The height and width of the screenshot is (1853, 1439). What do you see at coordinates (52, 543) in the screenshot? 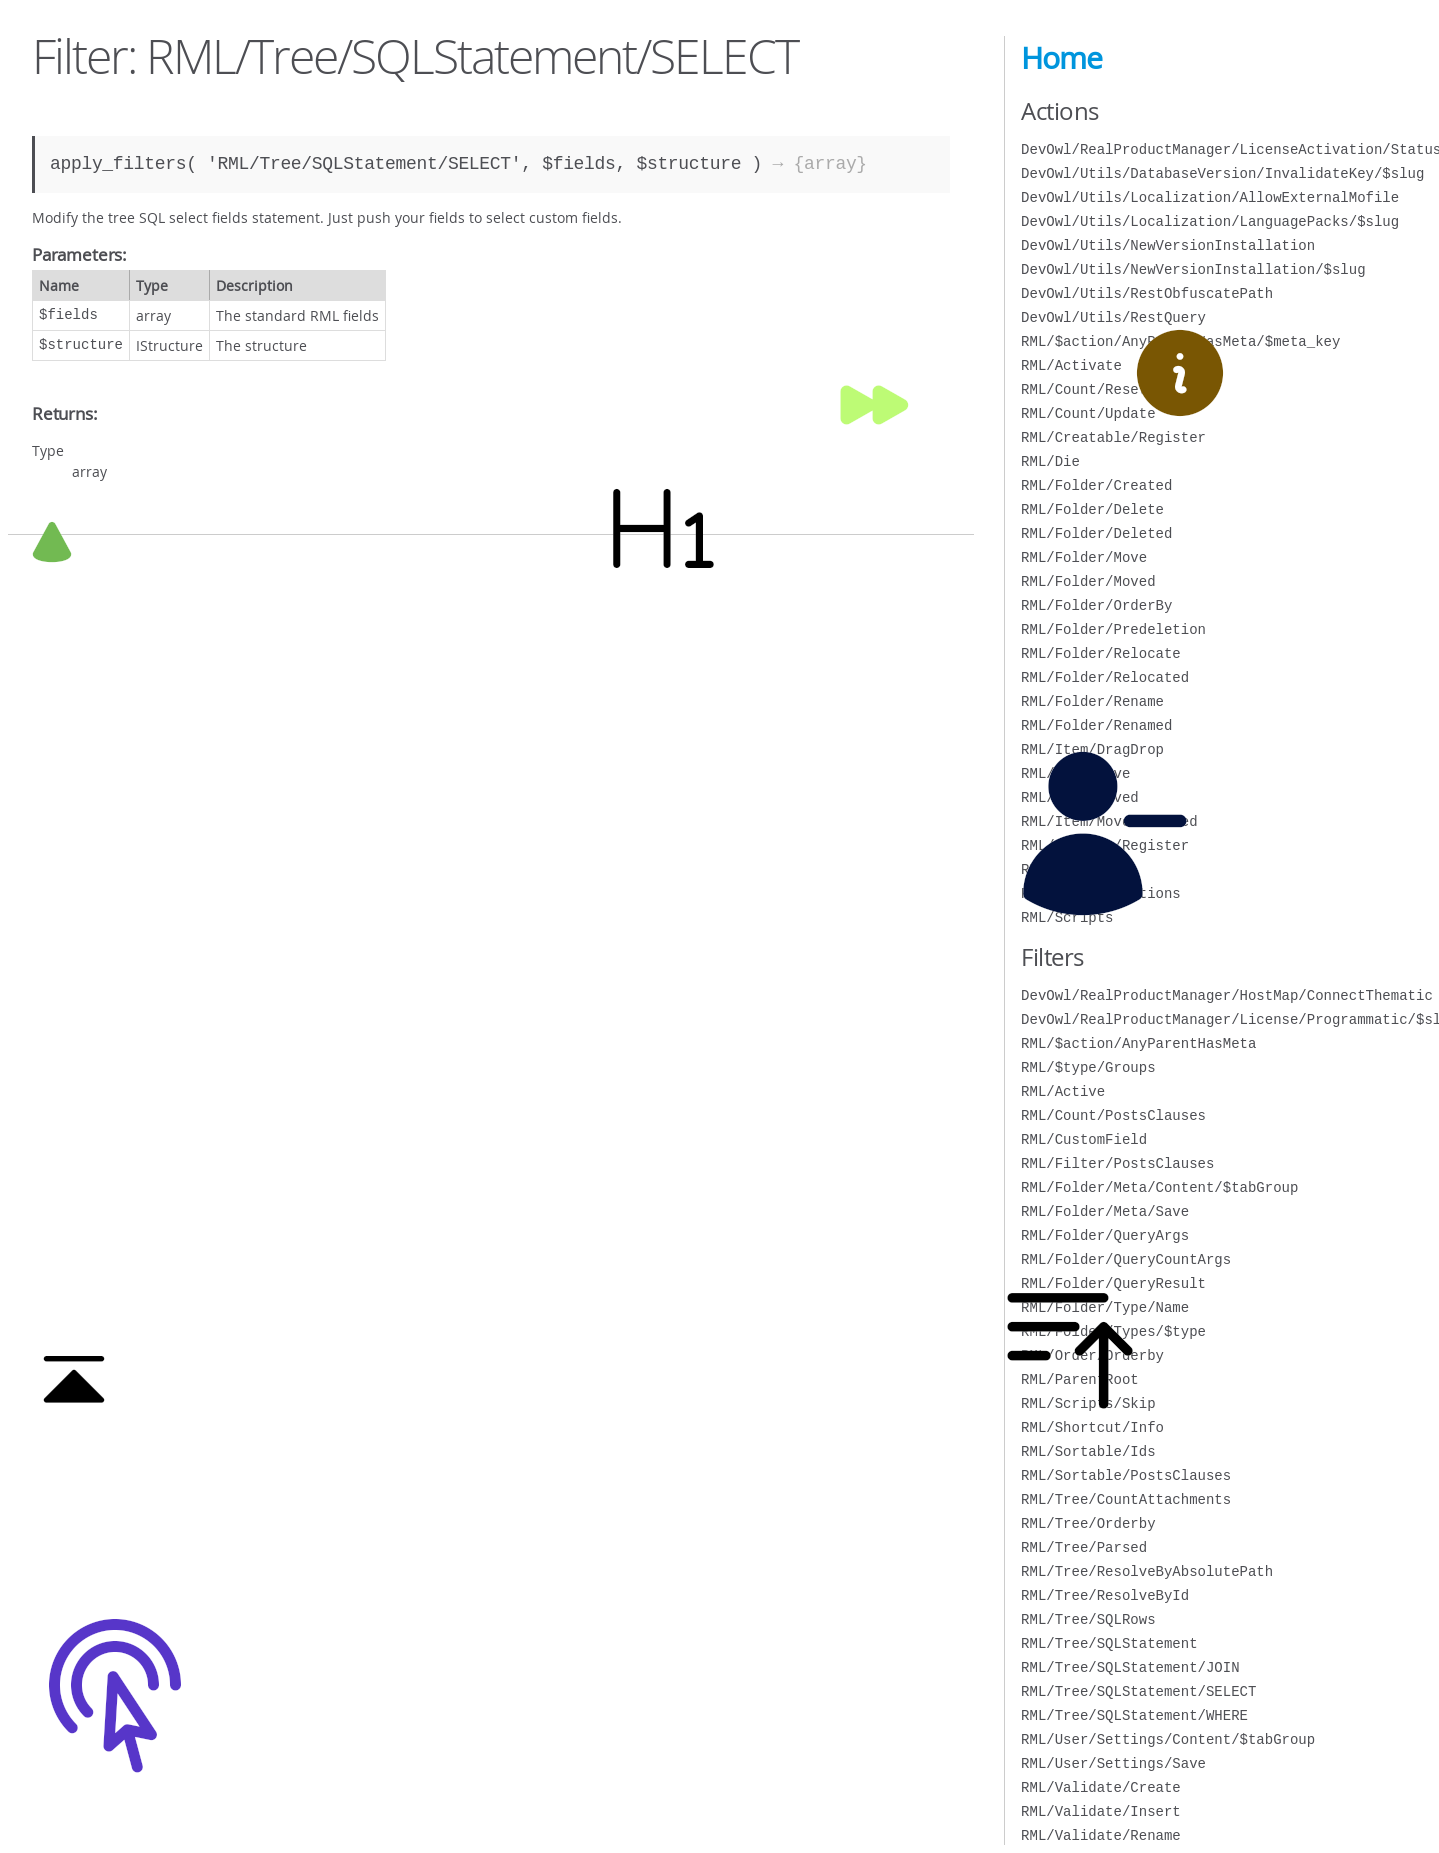
I see `indicates a traffic cone or construction zone` at bounding box center [52, 543].